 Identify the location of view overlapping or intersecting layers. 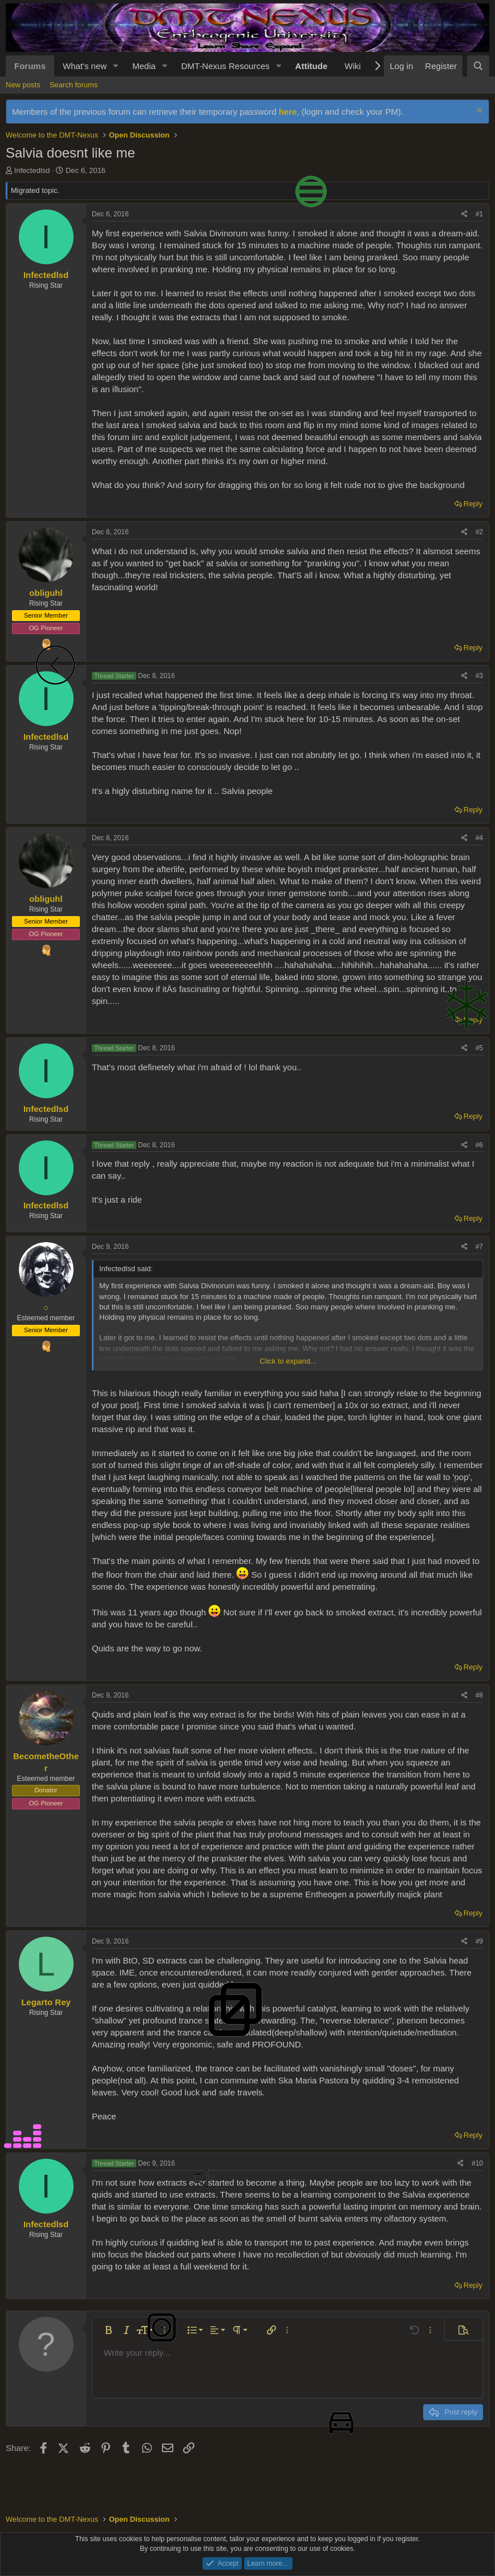
(235, 2009).